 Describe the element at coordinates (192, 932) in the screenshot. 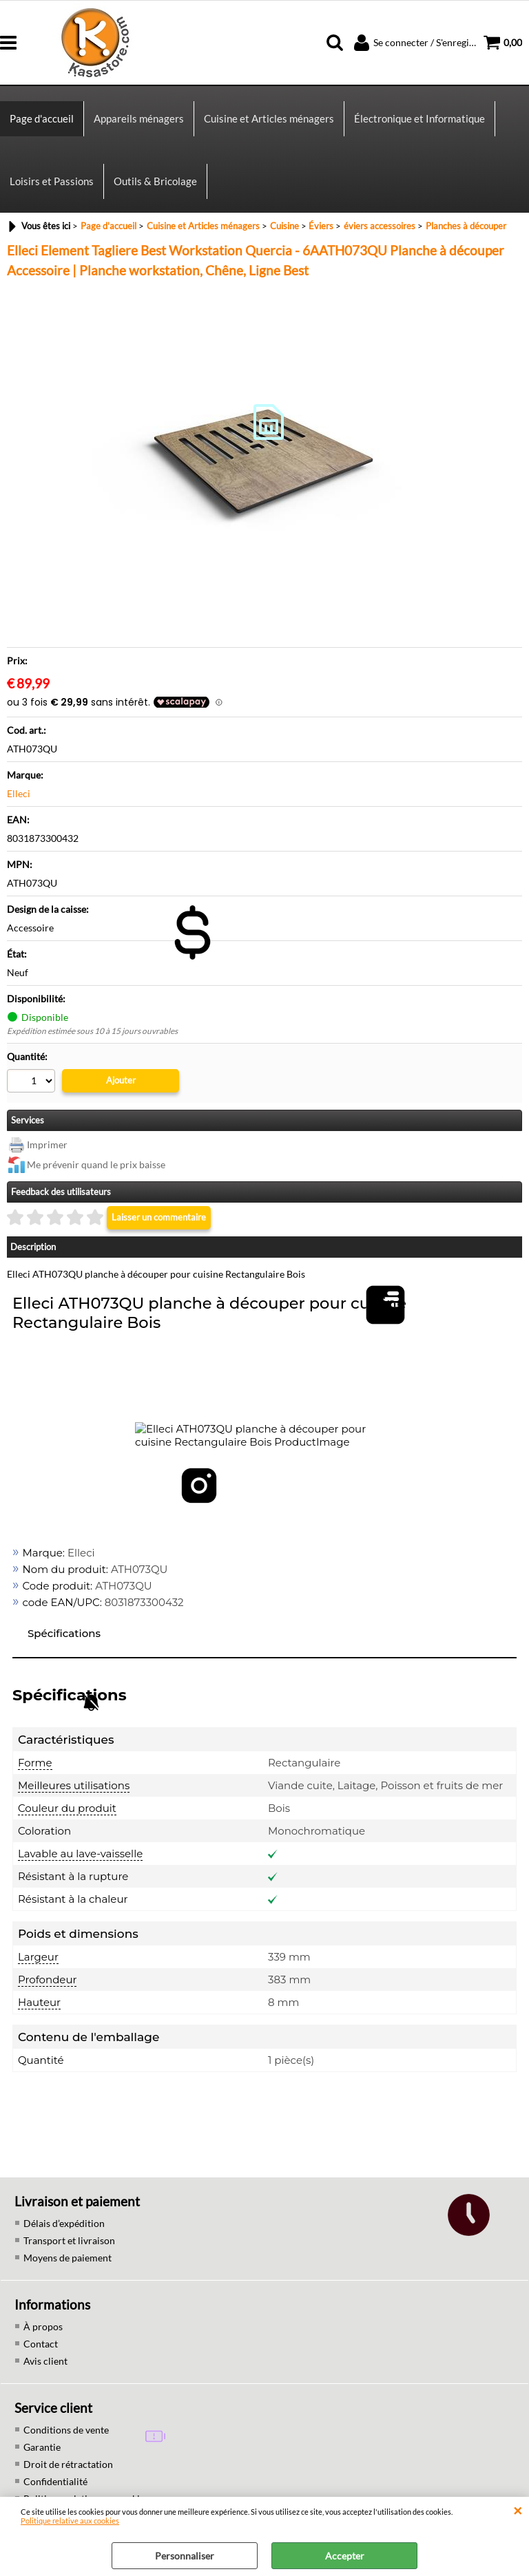

I see `view account balance or financial information` at that location.